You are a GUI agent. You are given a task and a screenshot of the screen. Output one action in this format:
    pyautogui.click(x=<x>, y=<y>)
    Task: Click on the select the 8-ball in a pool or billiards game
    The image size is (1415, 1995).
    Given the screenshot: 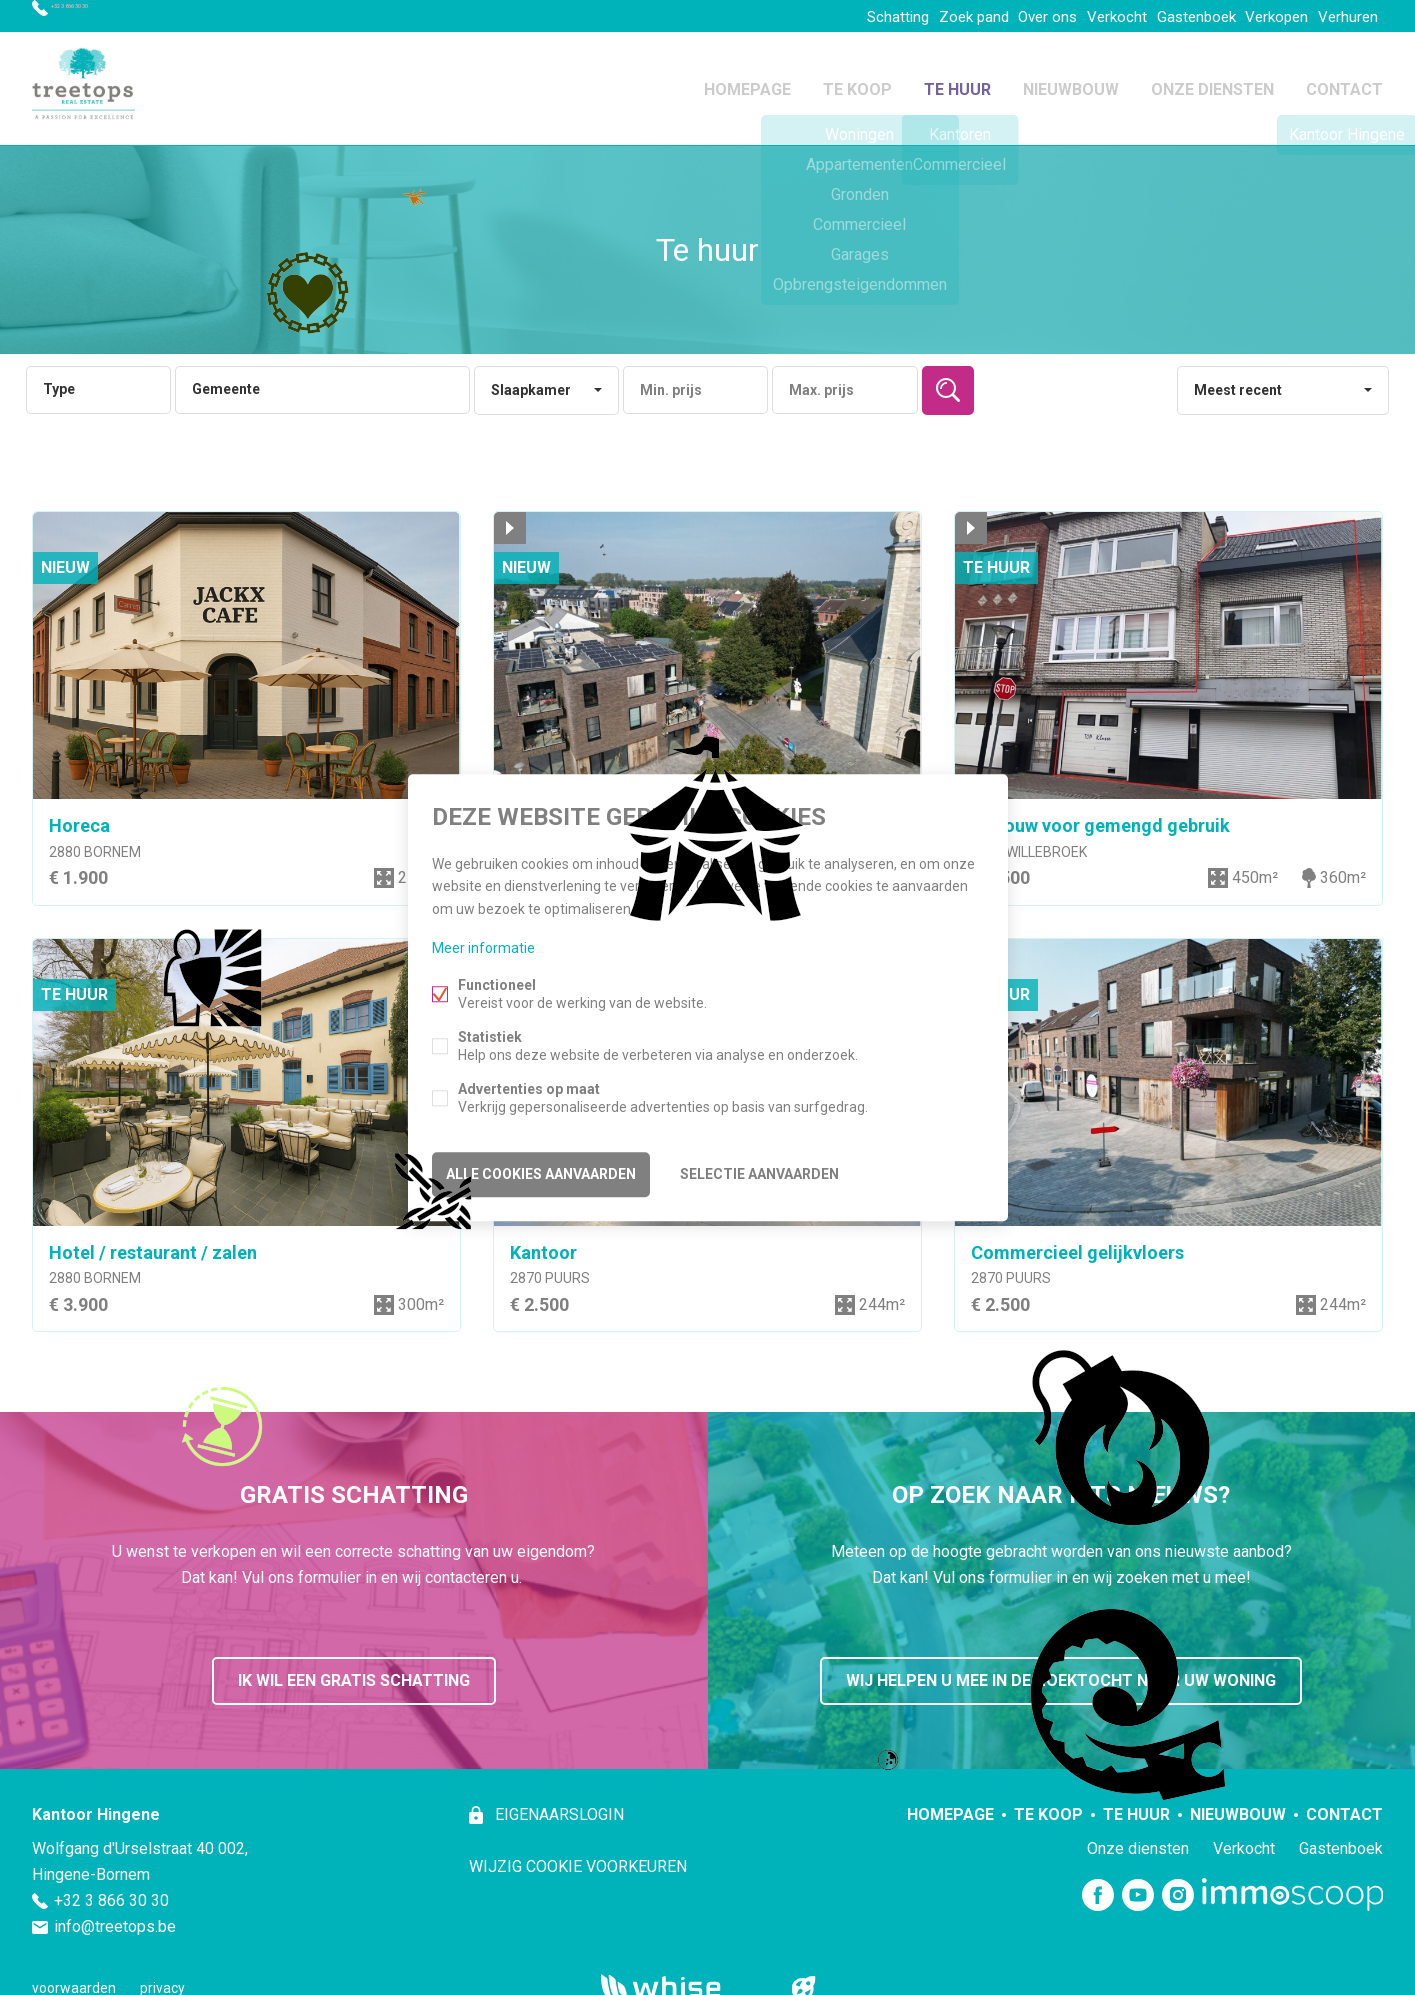 What is the action you would take?
    pyautogui.click(x=888, y=1760)
    